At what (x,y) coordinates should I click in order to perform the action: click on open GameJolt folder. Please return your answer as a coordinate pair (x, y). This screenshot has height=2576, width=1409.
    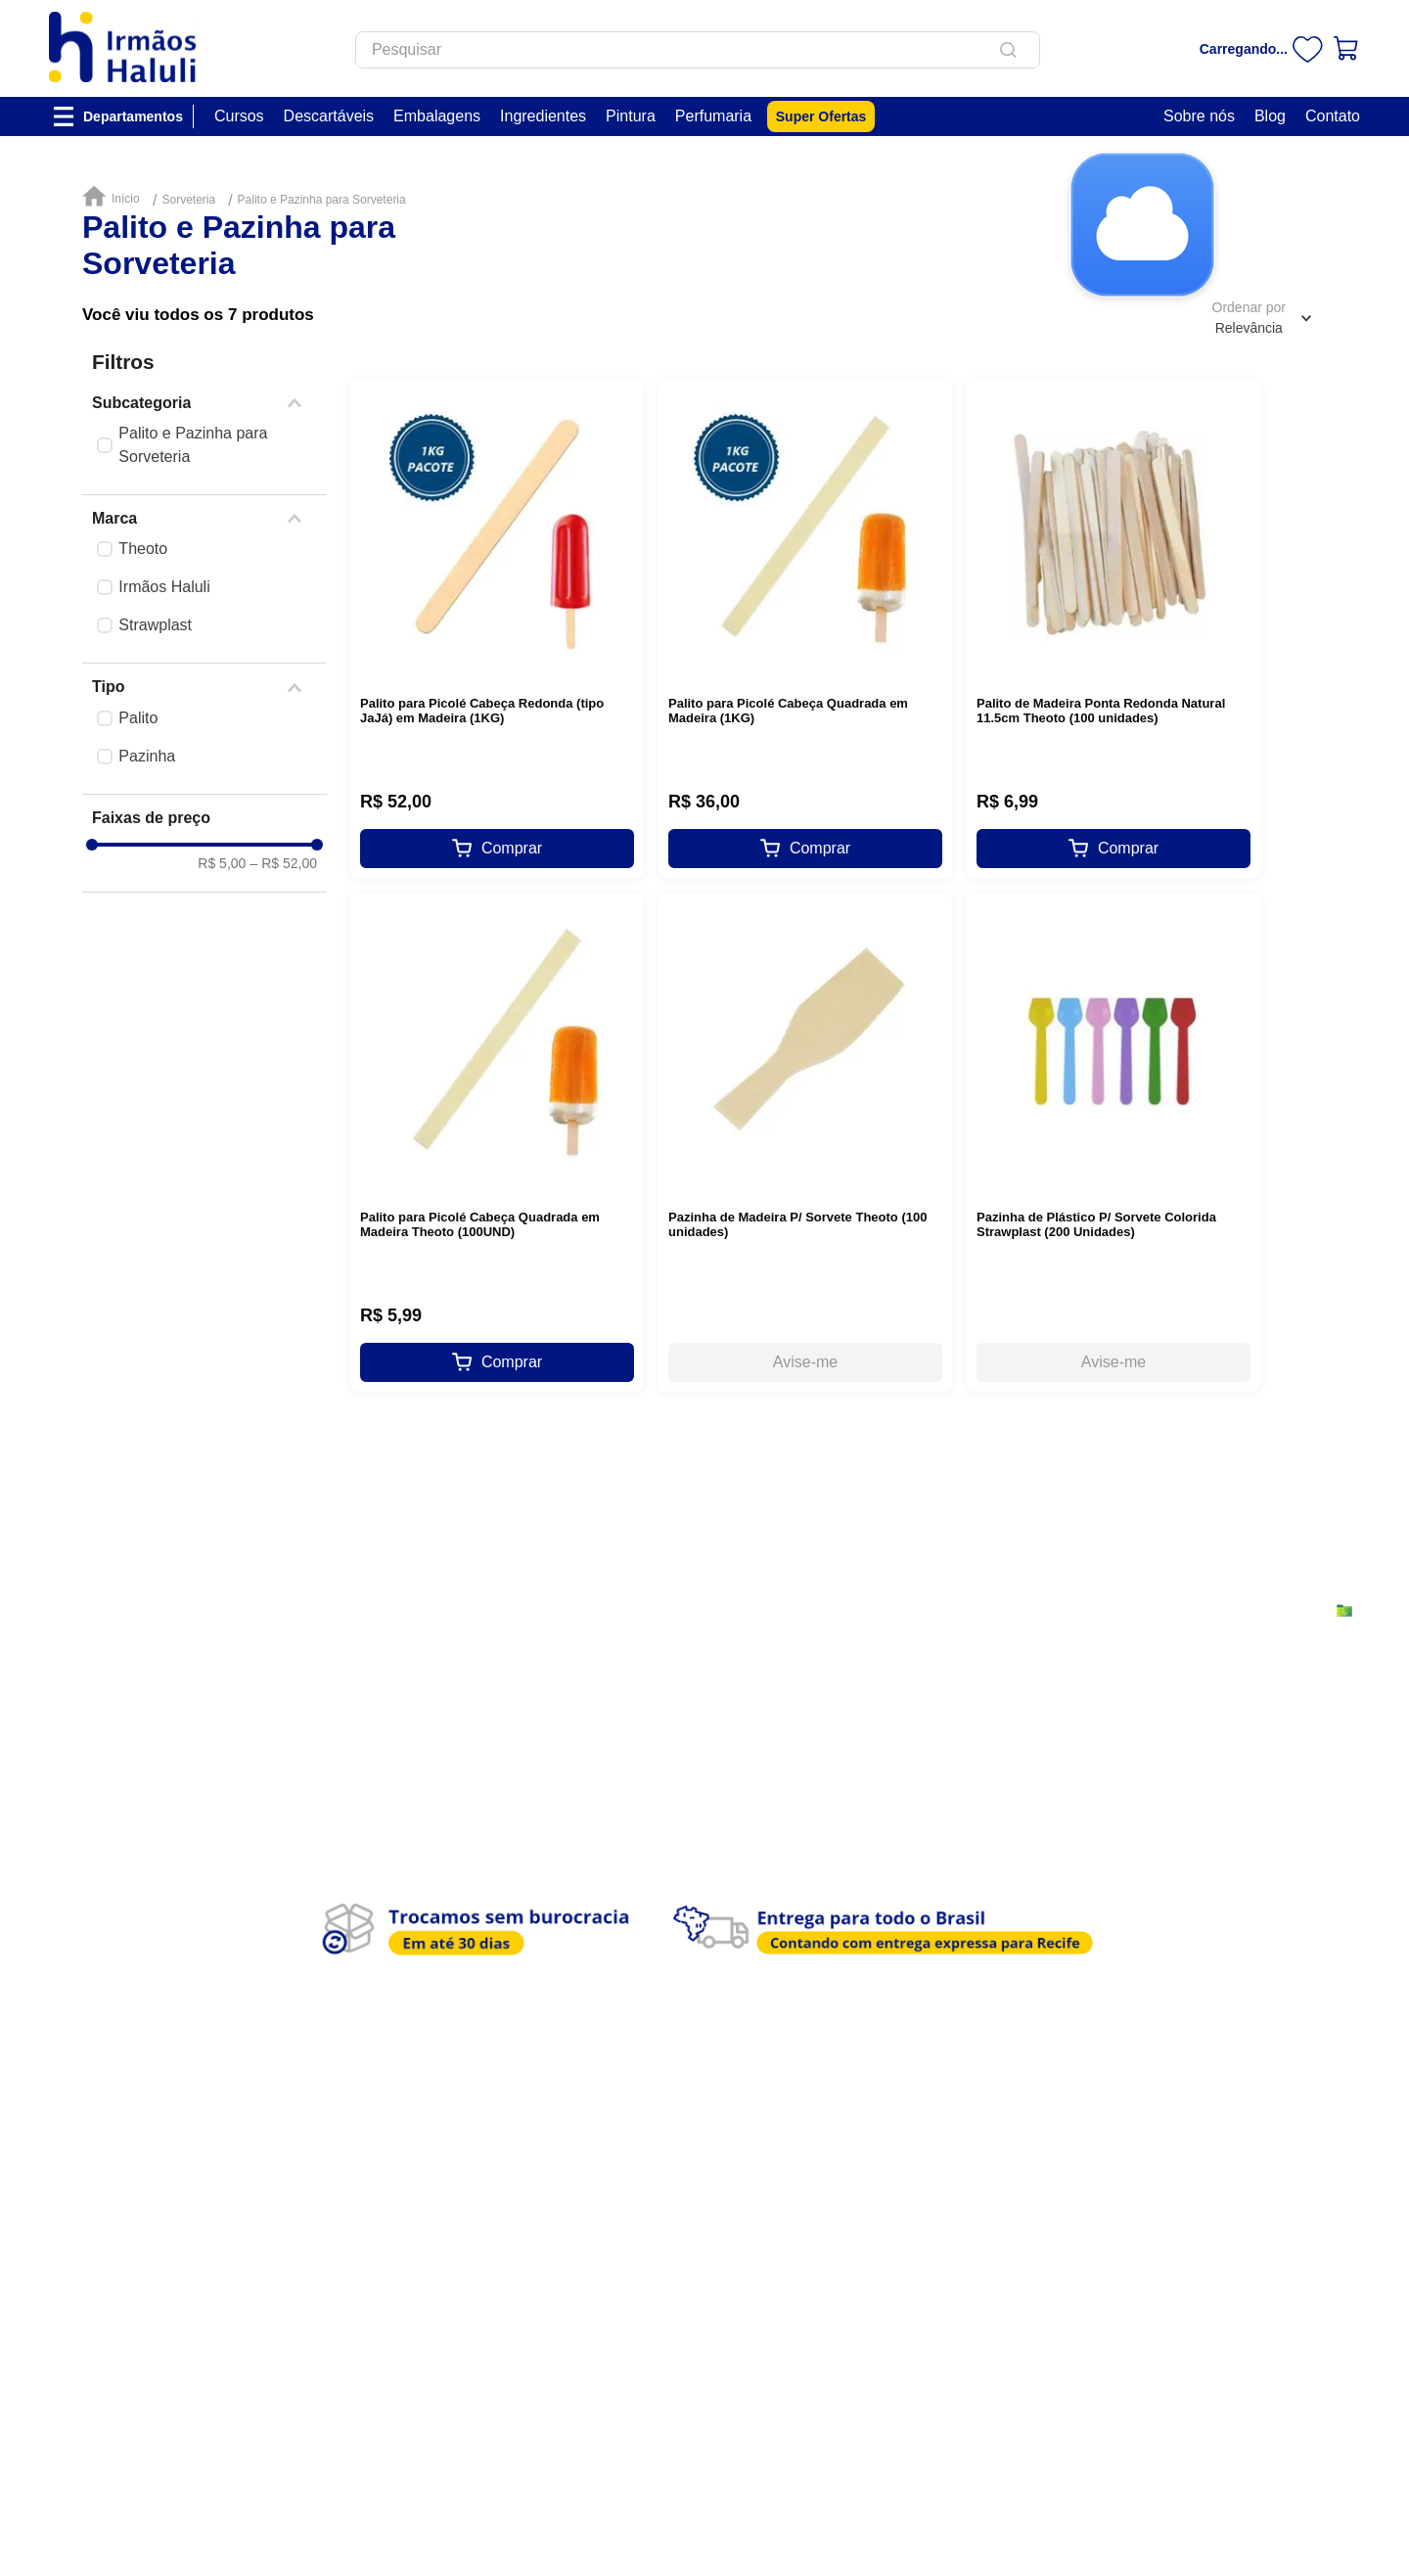
    Looking at the image, I should click on (1344, 1611).